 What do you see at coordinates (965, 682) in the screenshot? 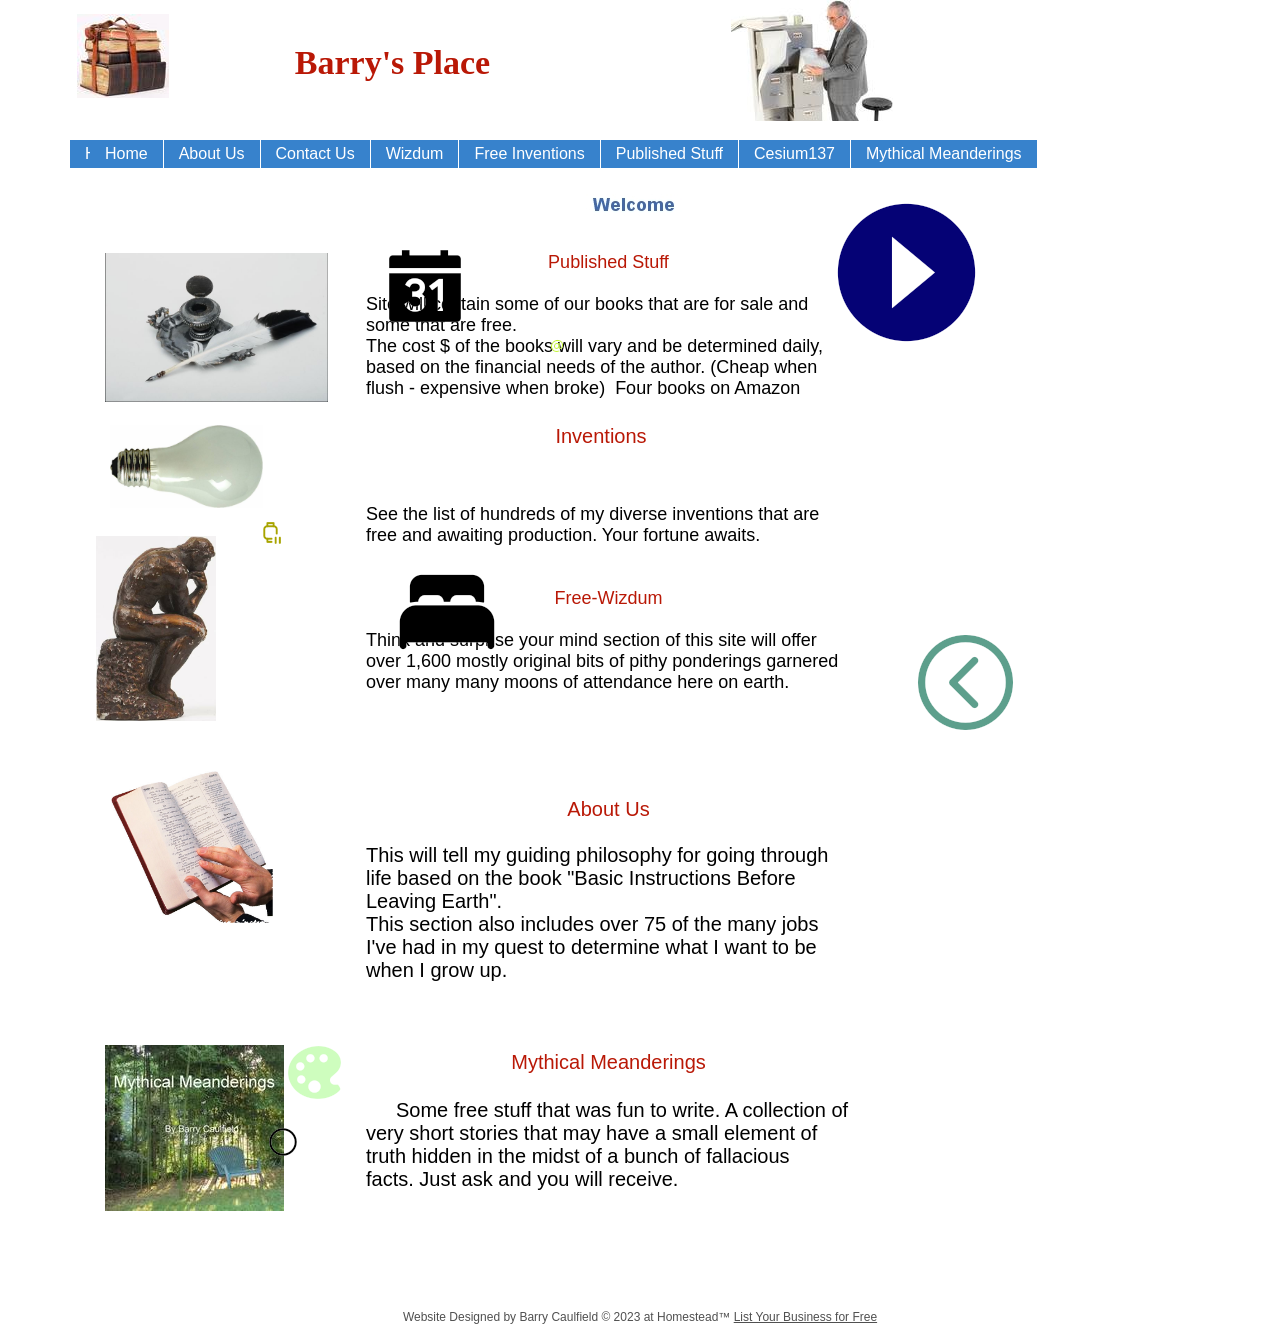
I see `go back to the previous screen` at bounding box center [965, 682].